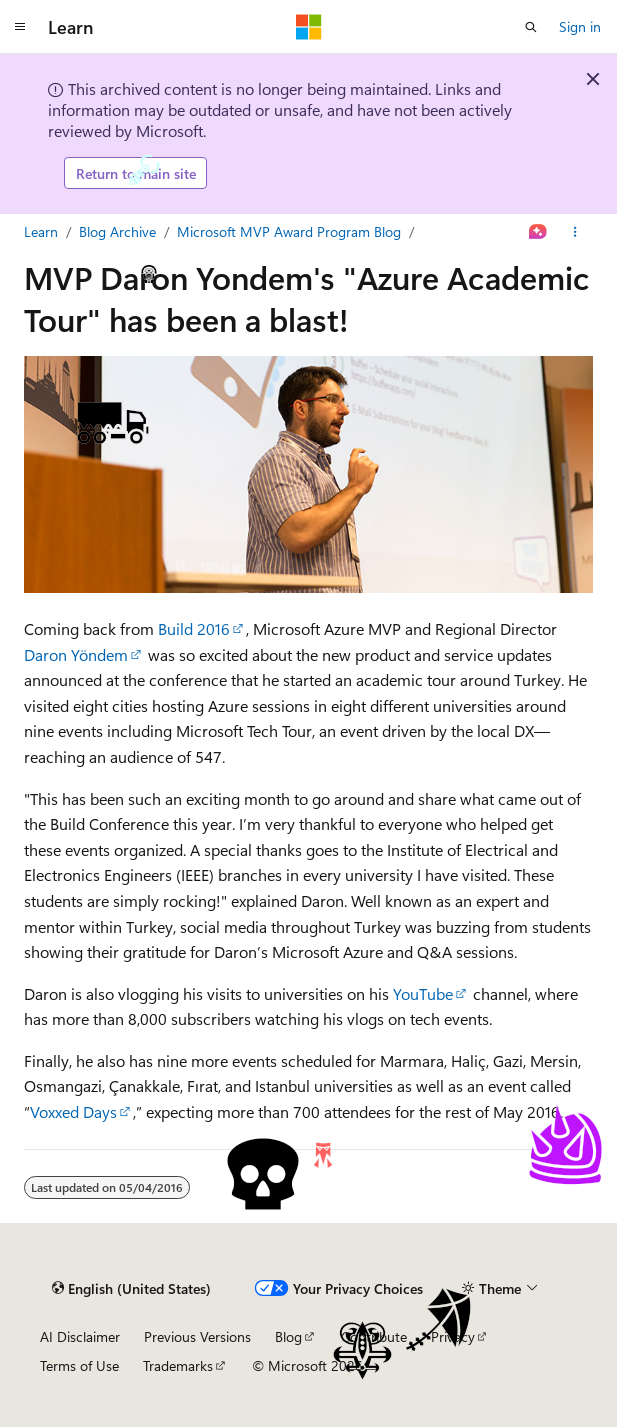 Image resolution: width=617 pixels, height=1427 pixels. I want to click on indicates a revoked or lost achievement, so click(323, 1155).